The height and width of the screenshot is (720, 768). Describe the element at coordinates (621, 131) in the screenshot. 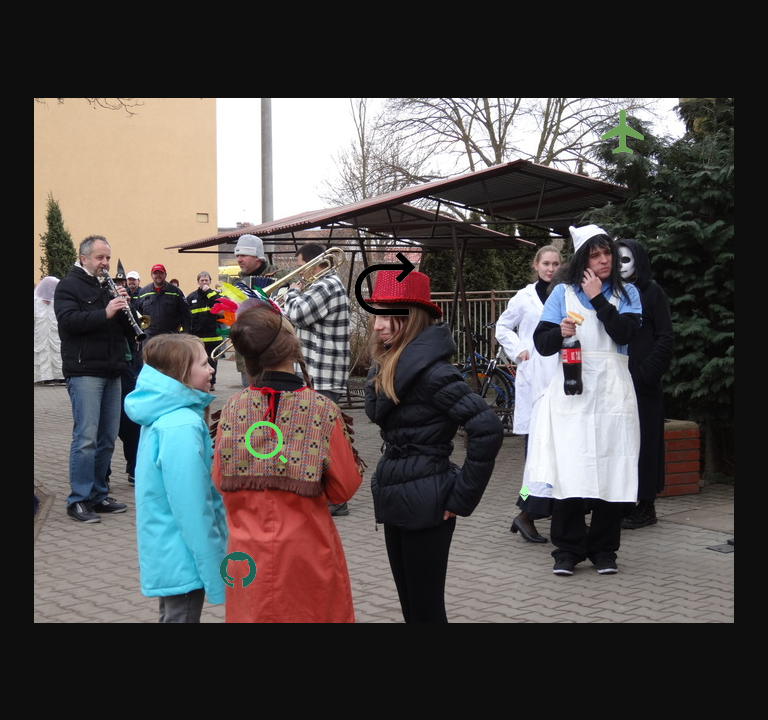

I see `enable airplane mode` at that location.